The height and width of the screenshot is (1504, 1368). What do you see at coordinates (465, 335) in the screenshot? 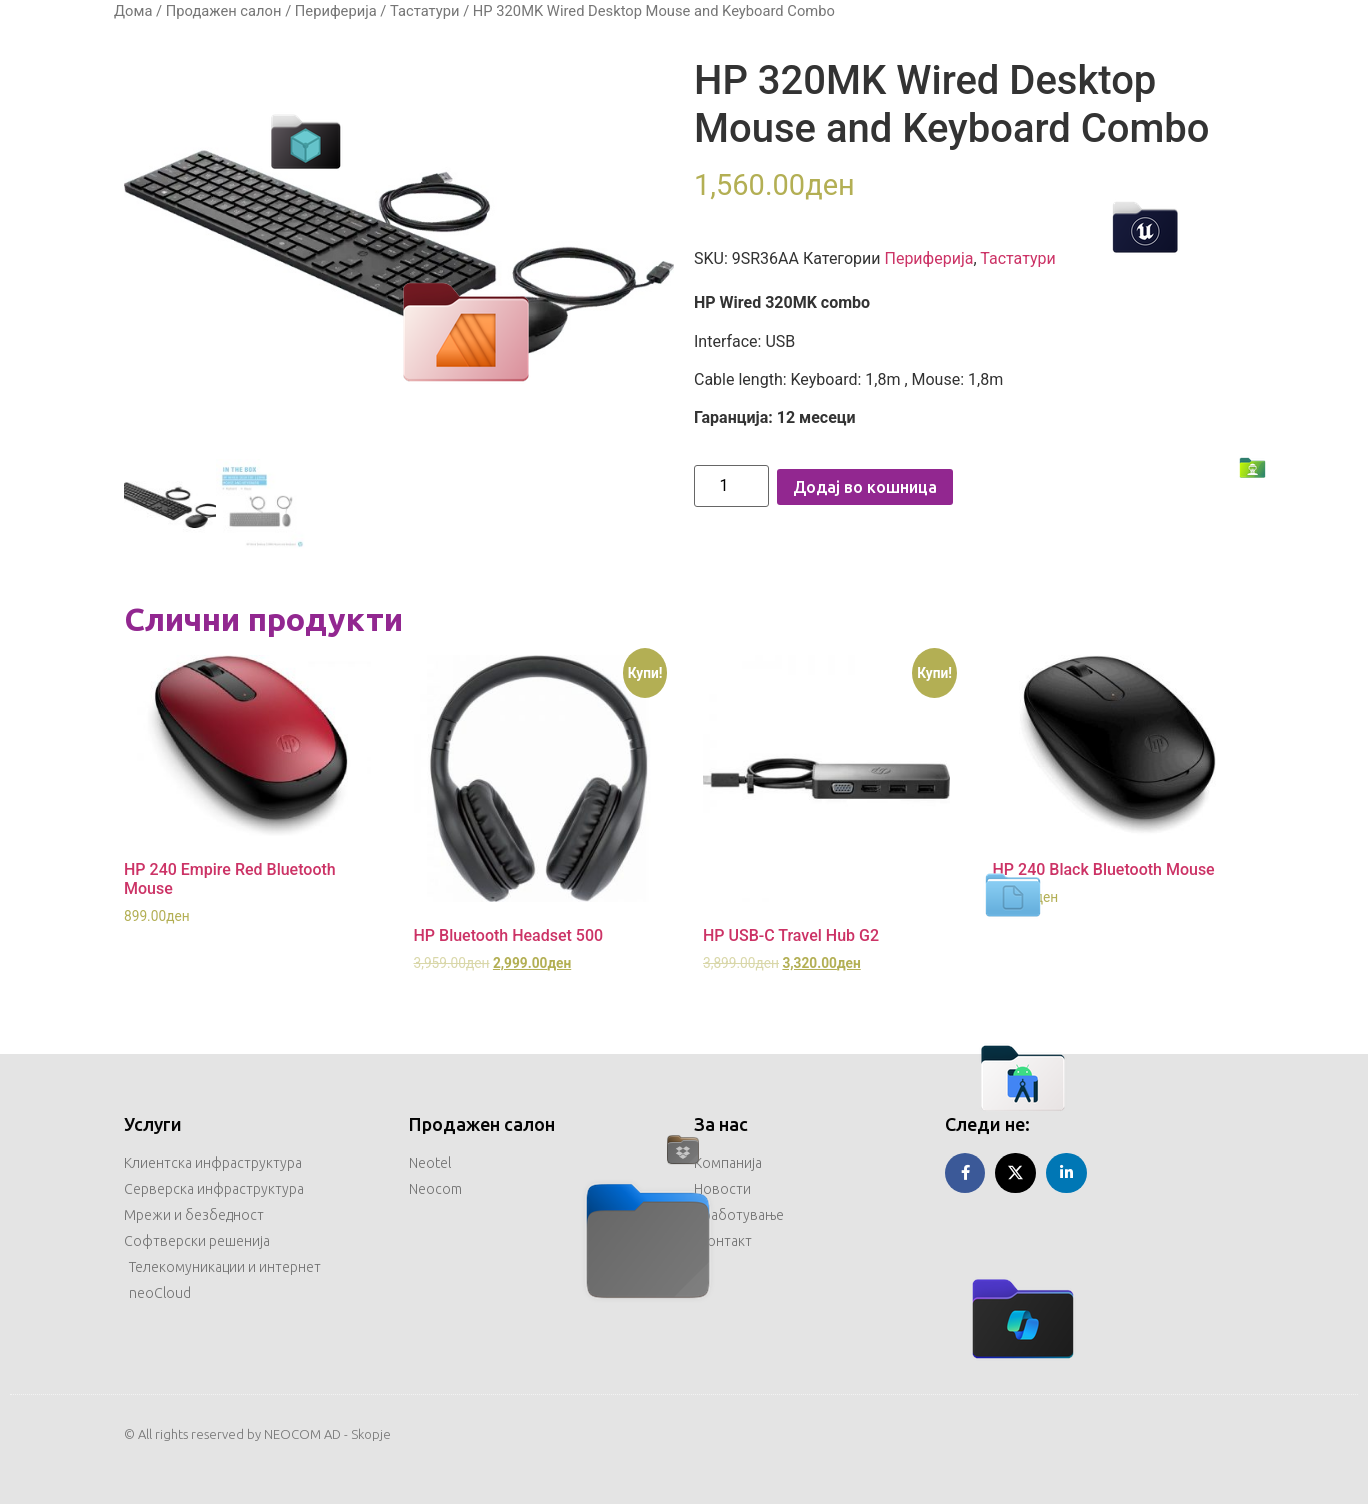
I see `open affinity publisher project folder` at bounding box center [465, 335].